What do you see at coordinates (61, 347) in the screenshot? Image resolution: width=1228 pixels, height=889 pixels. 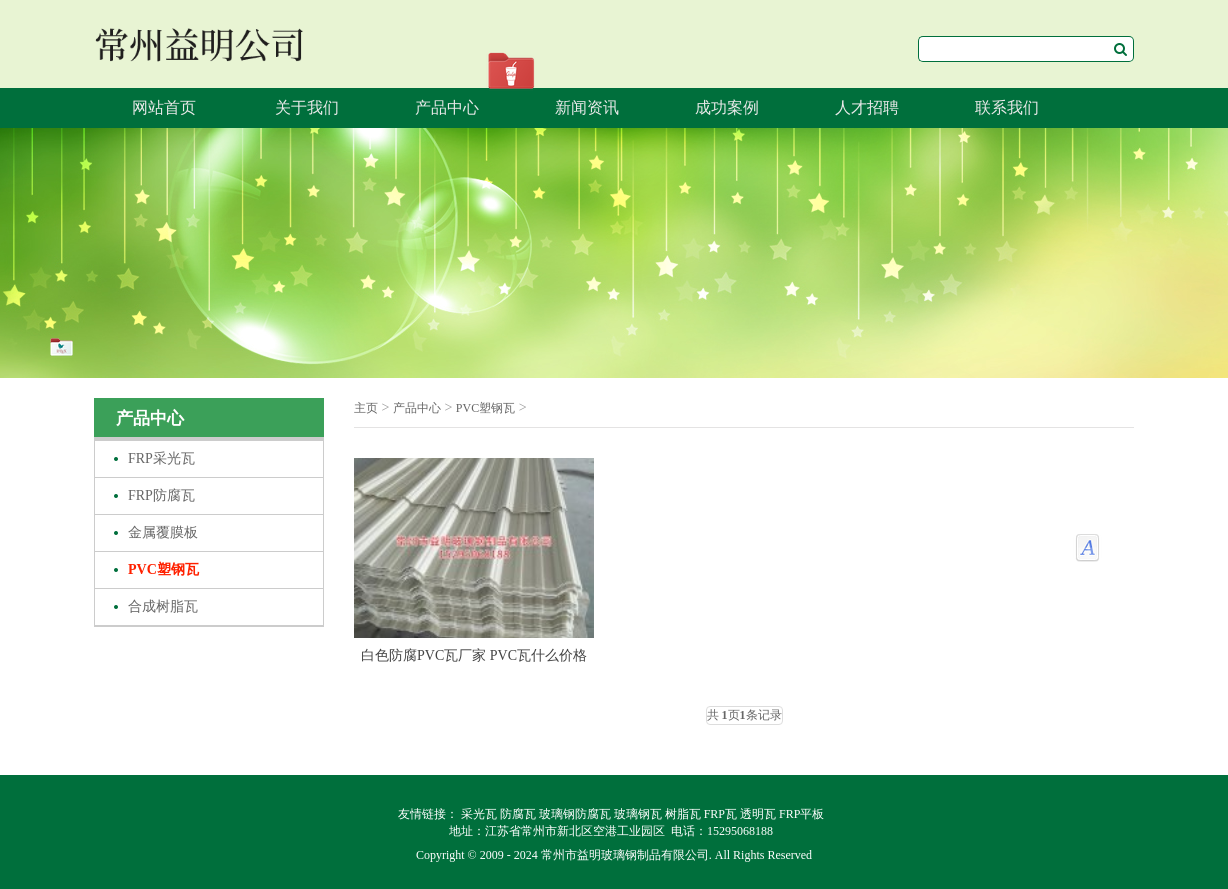 I see `open folder containing LaTeX documents` at bounding box center [61, 347].